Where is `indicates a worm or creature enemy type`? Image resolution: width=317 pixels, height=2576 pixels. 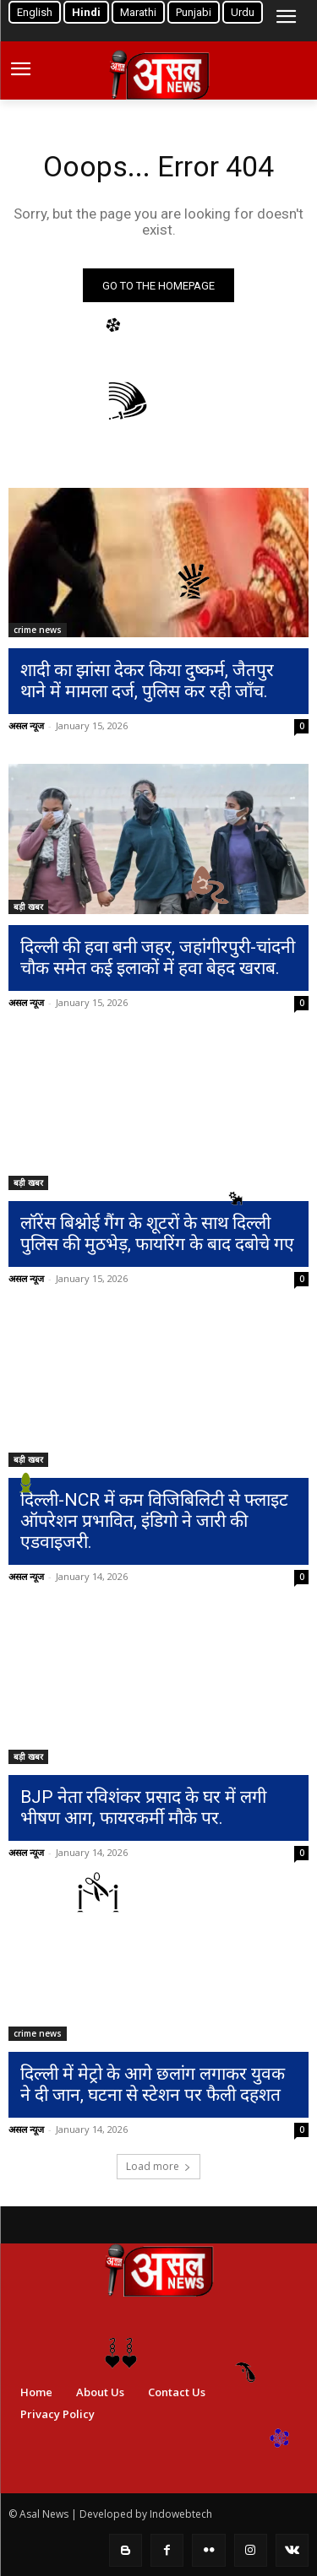 indicates a worm or creature enemy type is located at coordinates (279, 2438).